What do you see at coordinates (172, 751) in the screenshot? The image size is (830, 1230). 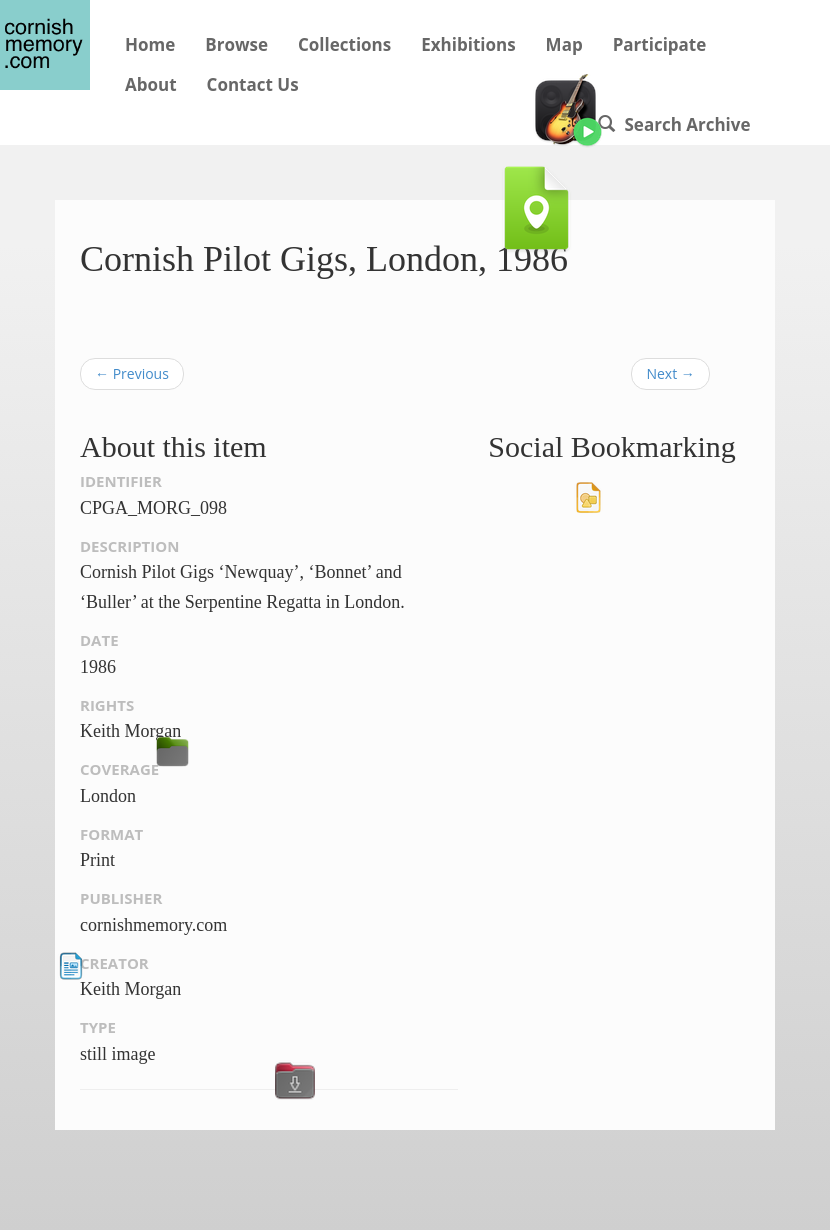 I see `folder ready to accept dragged files` at bounding box center [172, 751].